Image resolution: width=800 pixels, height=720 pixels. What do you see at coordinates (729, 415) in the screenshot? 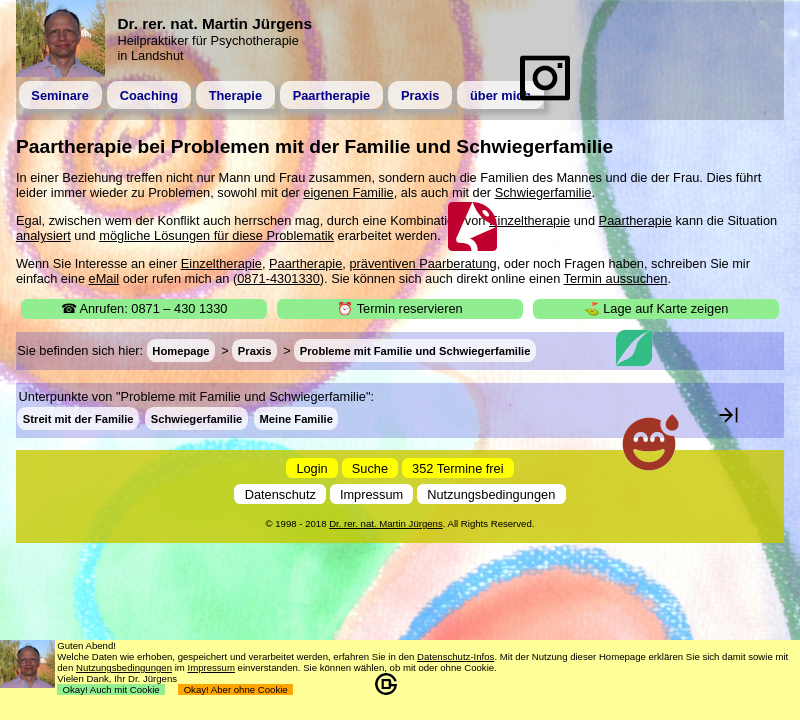
I see `collapse panel to the right` at bounding box center [729, 415].